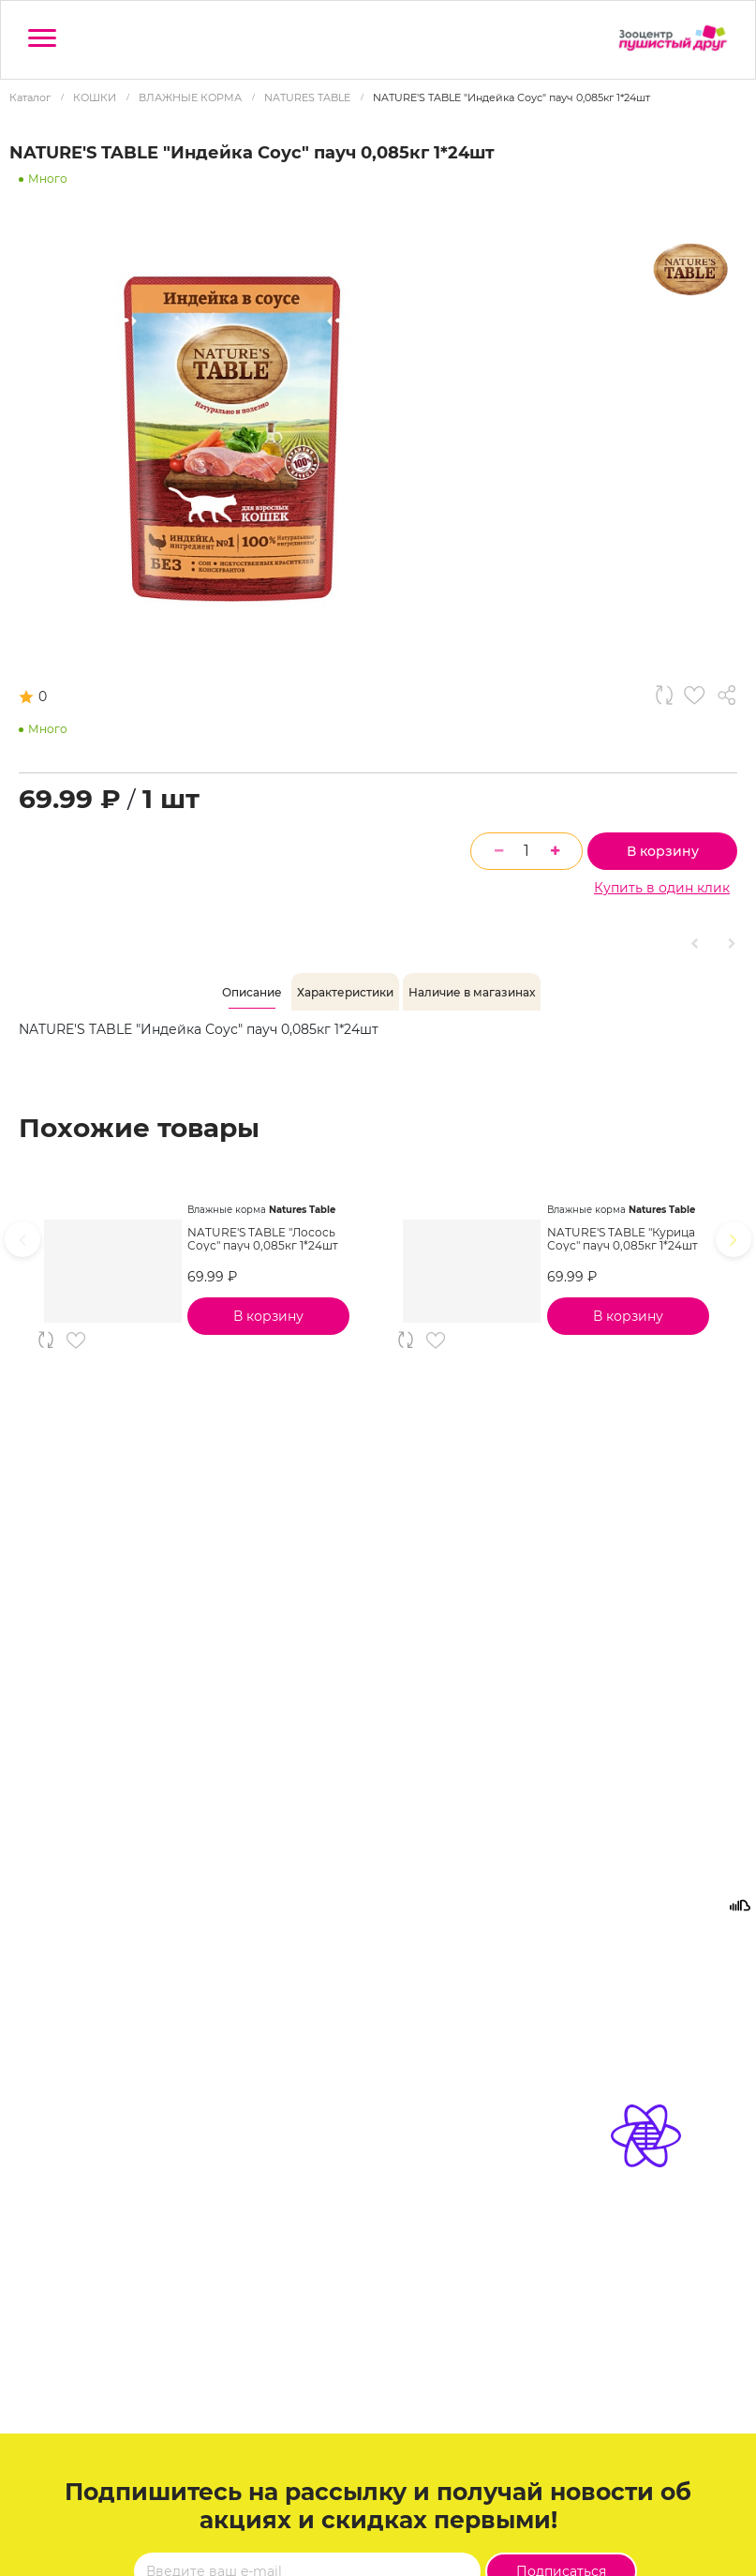 The width and height of the screenshot is (756, 2576). I want to click on open soundcloud app, so click(740, 1905).